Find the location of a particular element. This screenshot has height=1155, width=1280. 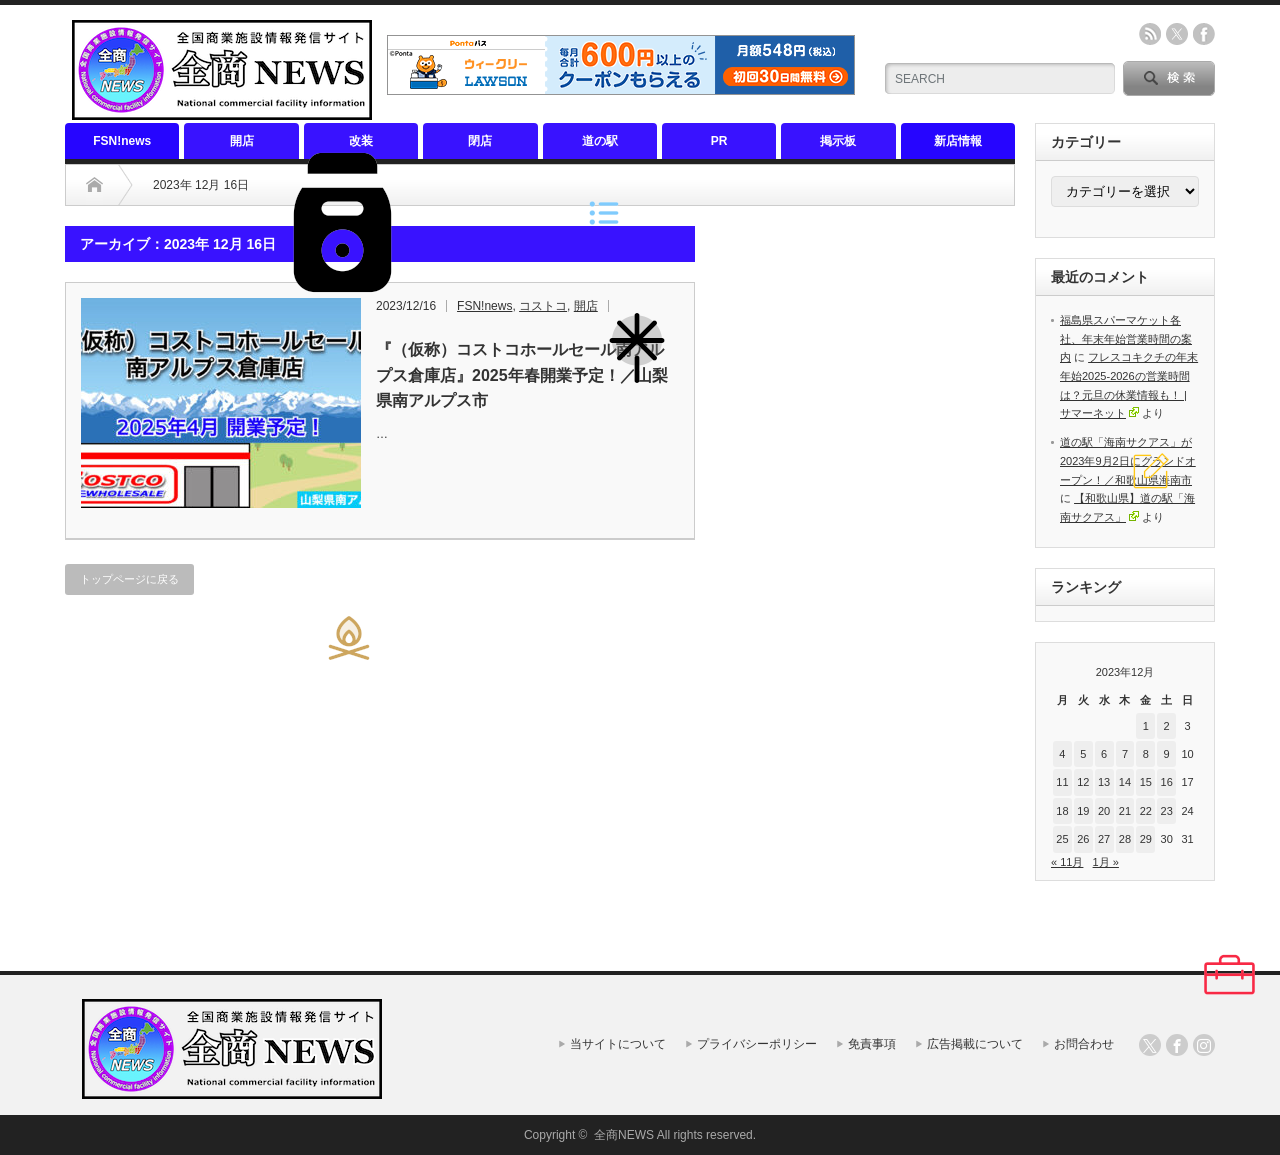

access tools and utilities is located at coordinates (1229, 976).